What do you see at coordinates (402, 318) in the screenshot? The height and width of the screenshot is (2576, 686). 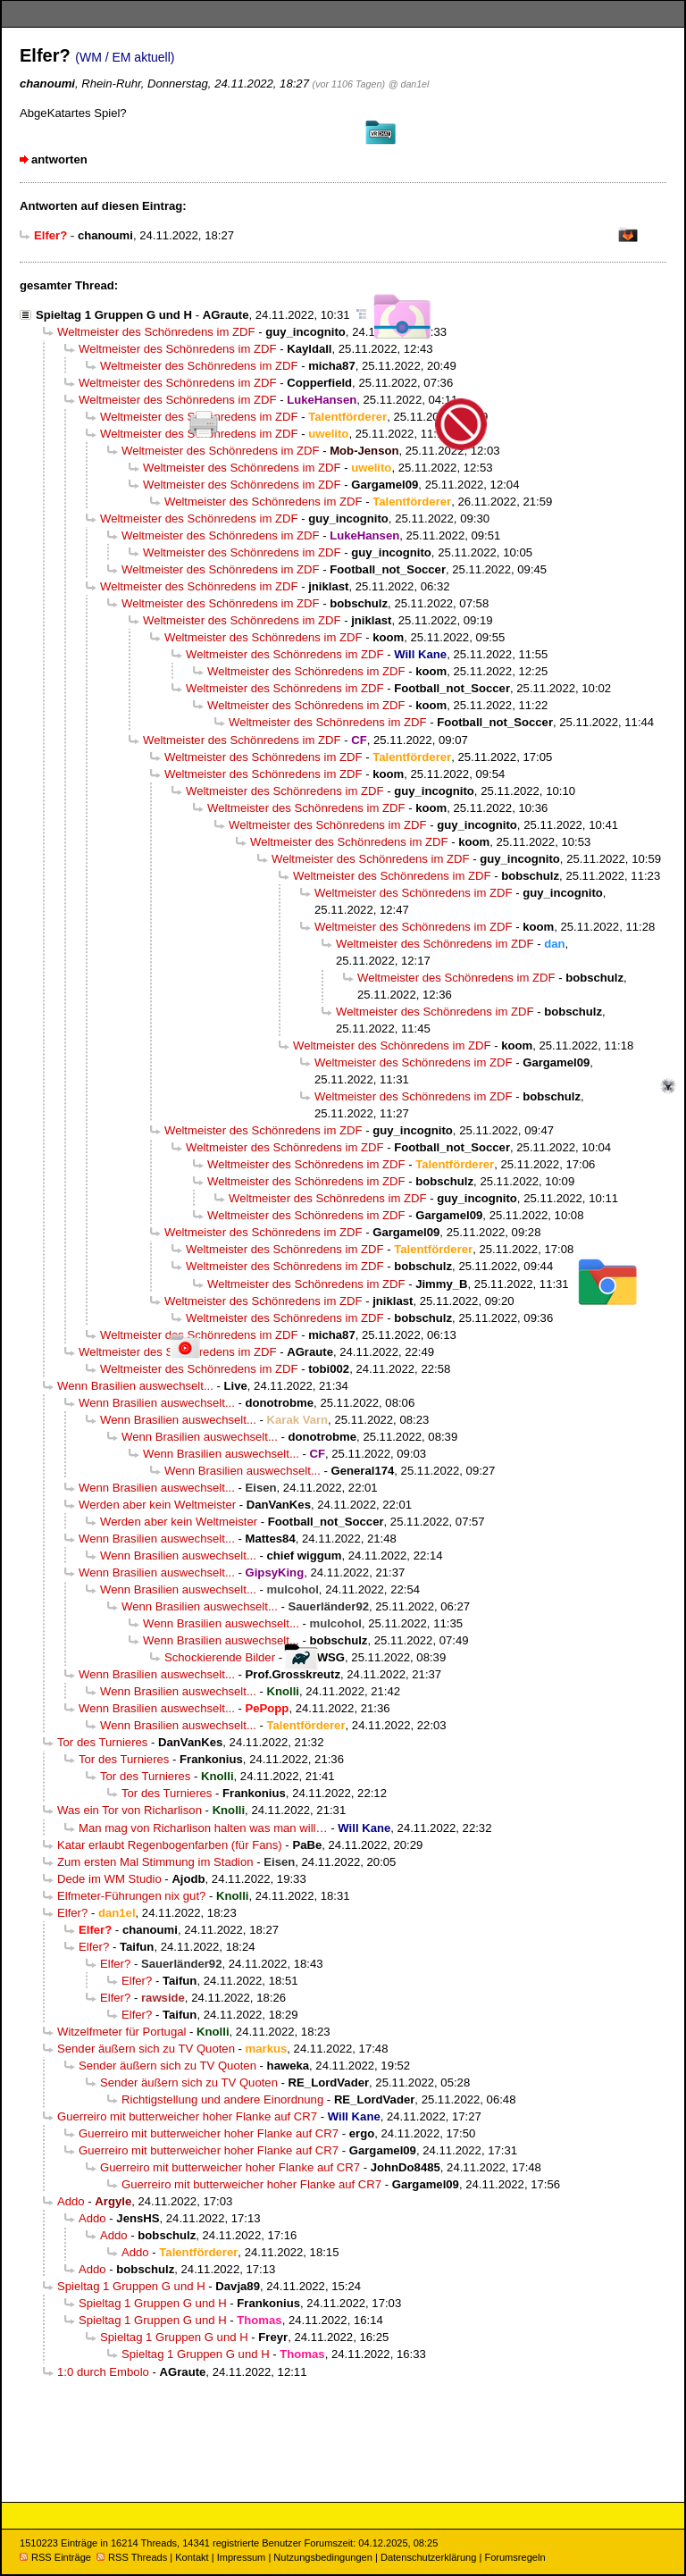 I see `open folder containing pokémon heal ball items or games` at bounding box center [402, 318].